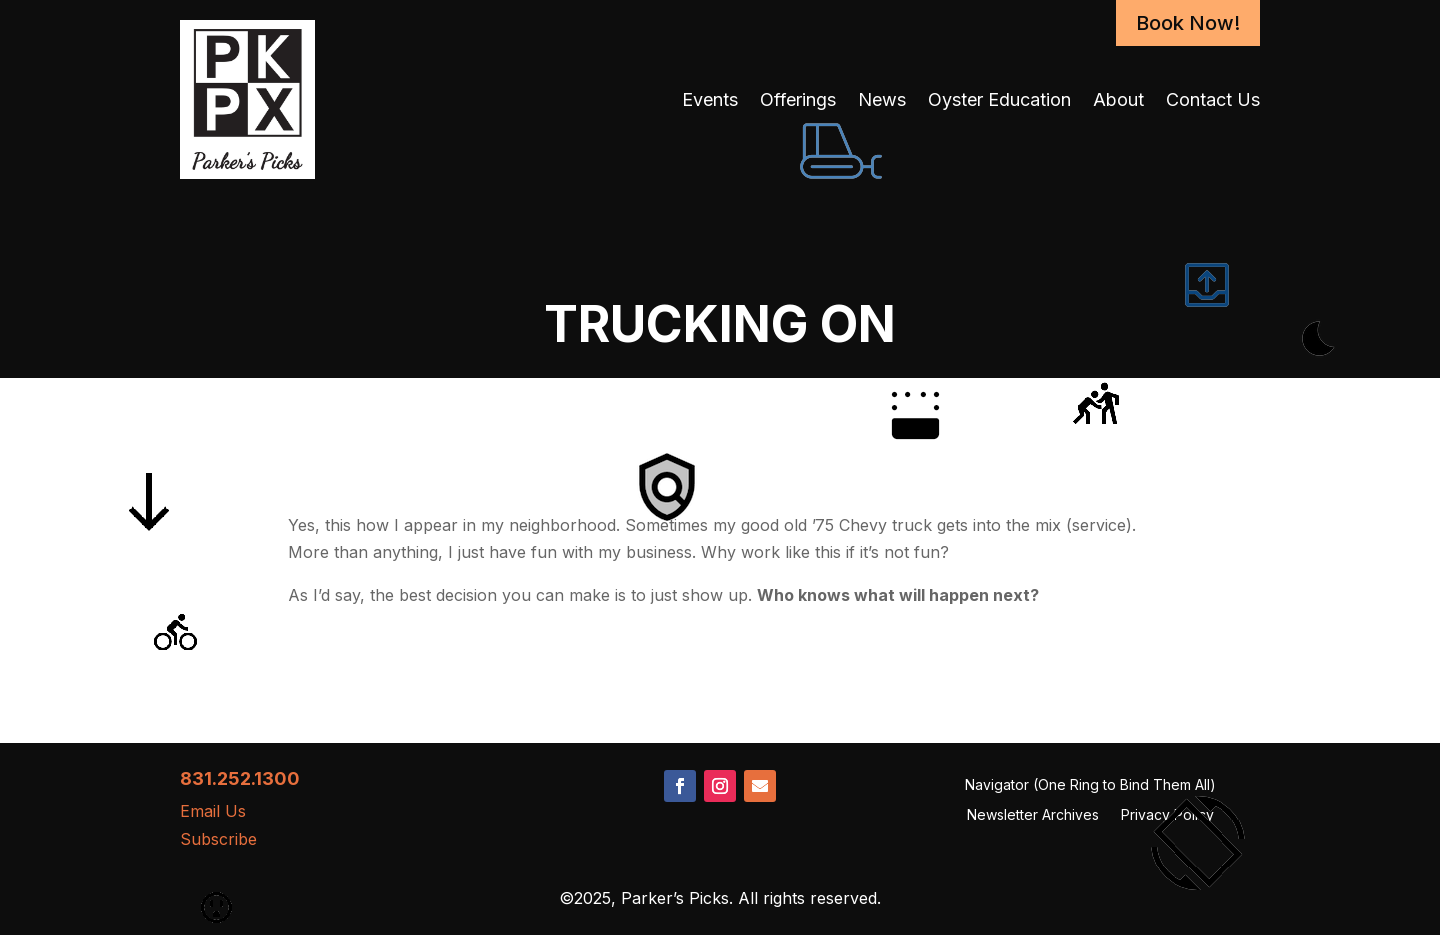  Describe the element at coordinates (1096, 405) in the screenshot. I see `access kabaddi sports content or scores` at that location.